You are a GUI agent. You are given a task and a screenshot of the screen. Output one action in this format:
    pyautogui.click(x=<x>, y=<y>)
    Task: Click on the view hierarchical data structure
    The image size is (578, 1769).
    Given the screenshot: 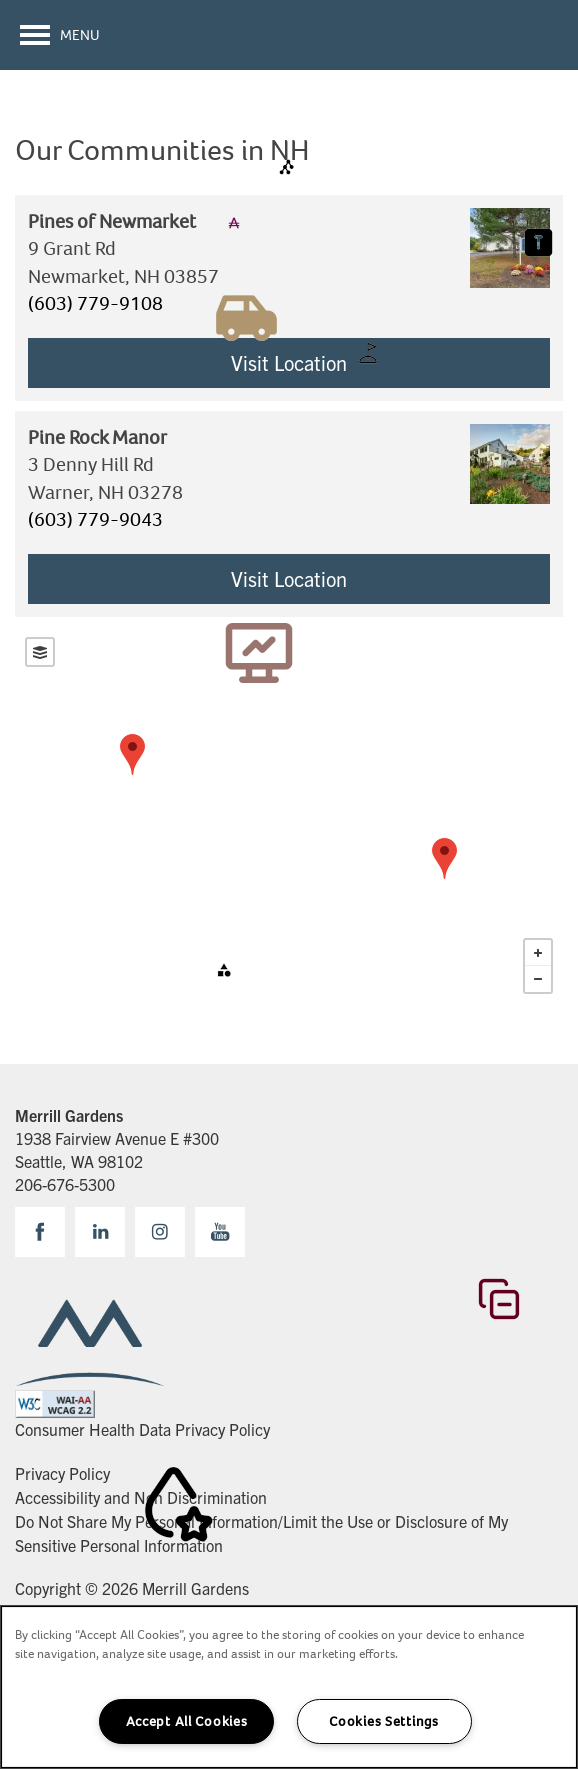 What is the action you would take?
    pyautogui.click(x=287, y=167)
    